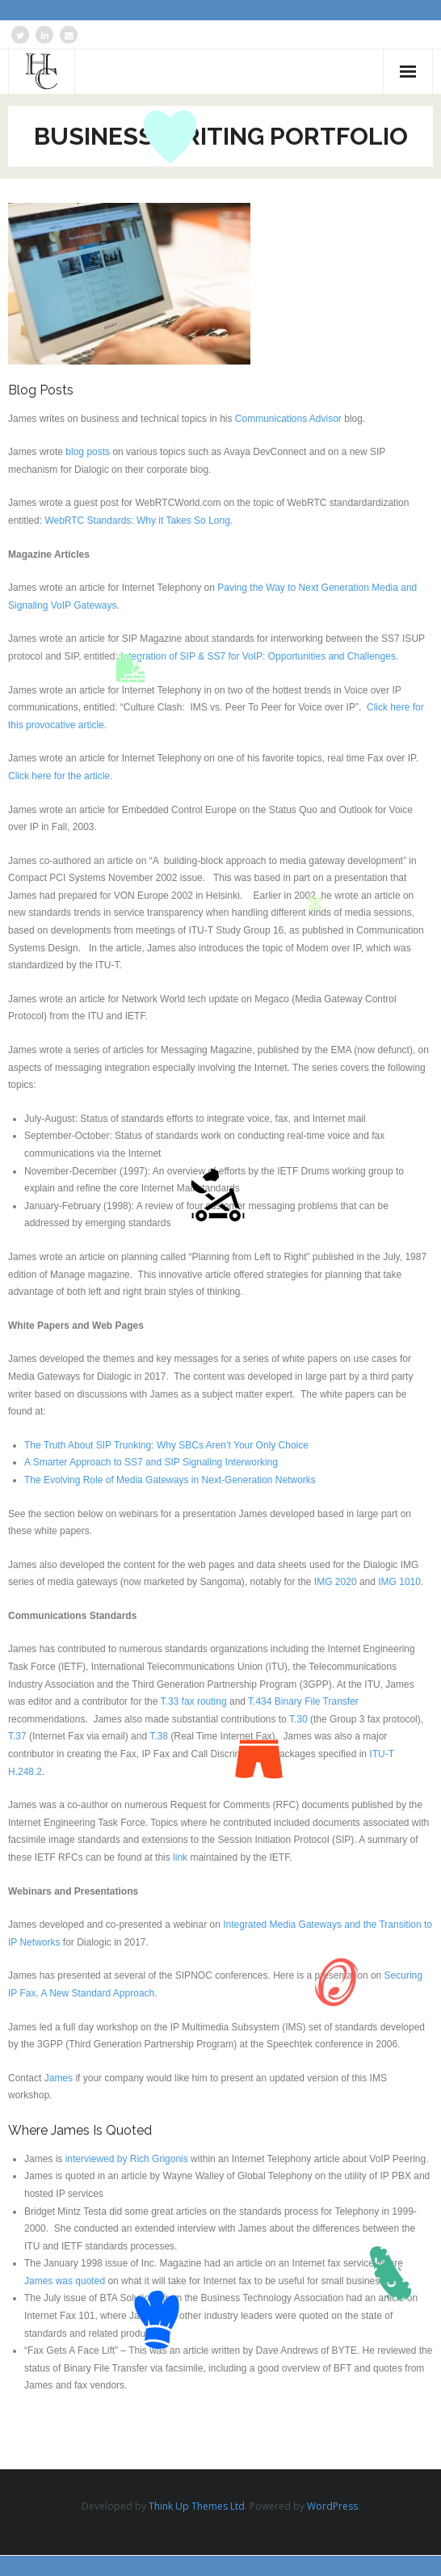  I want to click on select underwear or shorts in a clothing game, so click(258, 1759).